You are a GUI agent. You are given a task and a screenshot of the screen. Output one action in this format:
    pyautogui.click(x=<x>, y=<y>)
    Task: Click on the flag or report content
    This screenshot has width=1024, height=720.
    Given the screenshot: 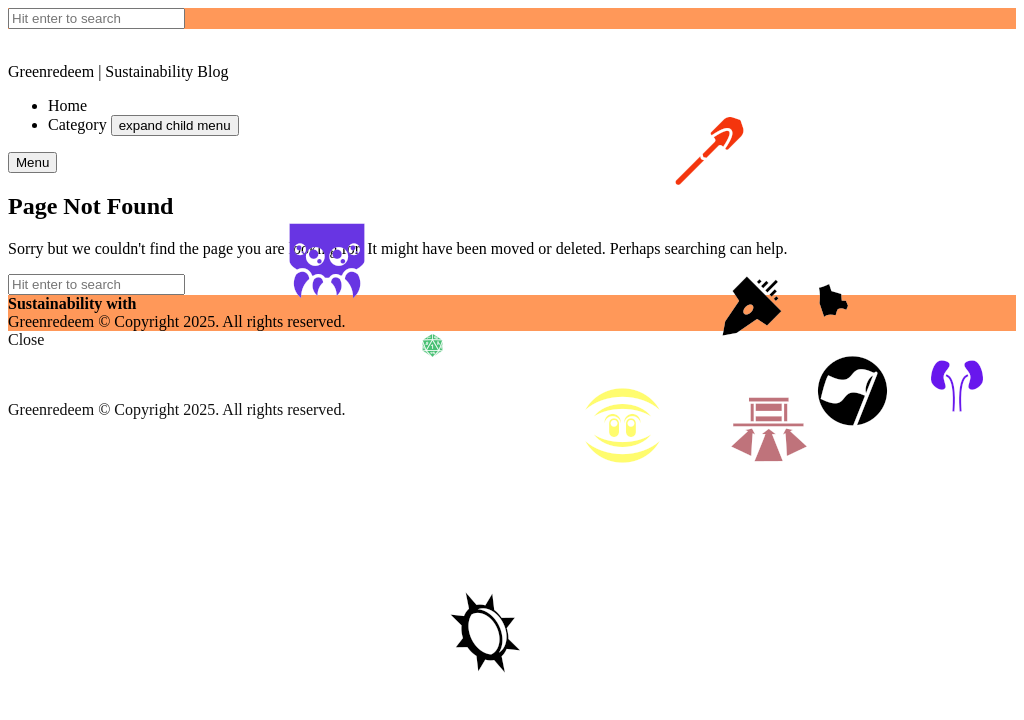 What is the action you would take?
    pyautogui.click(x=852, y=390)
    